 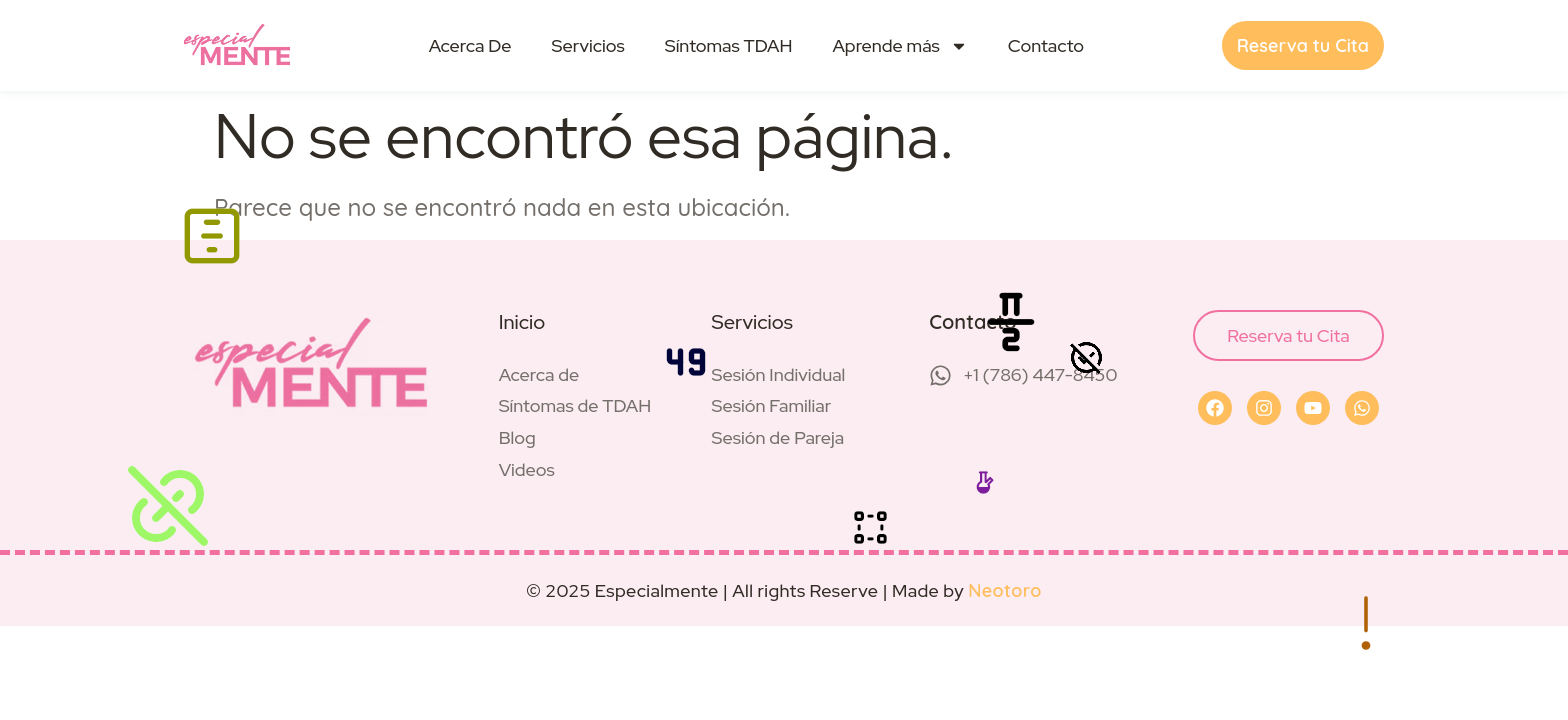 I want to click on indicates item number 49 in a list or sequence, so click(x=686, y=362).